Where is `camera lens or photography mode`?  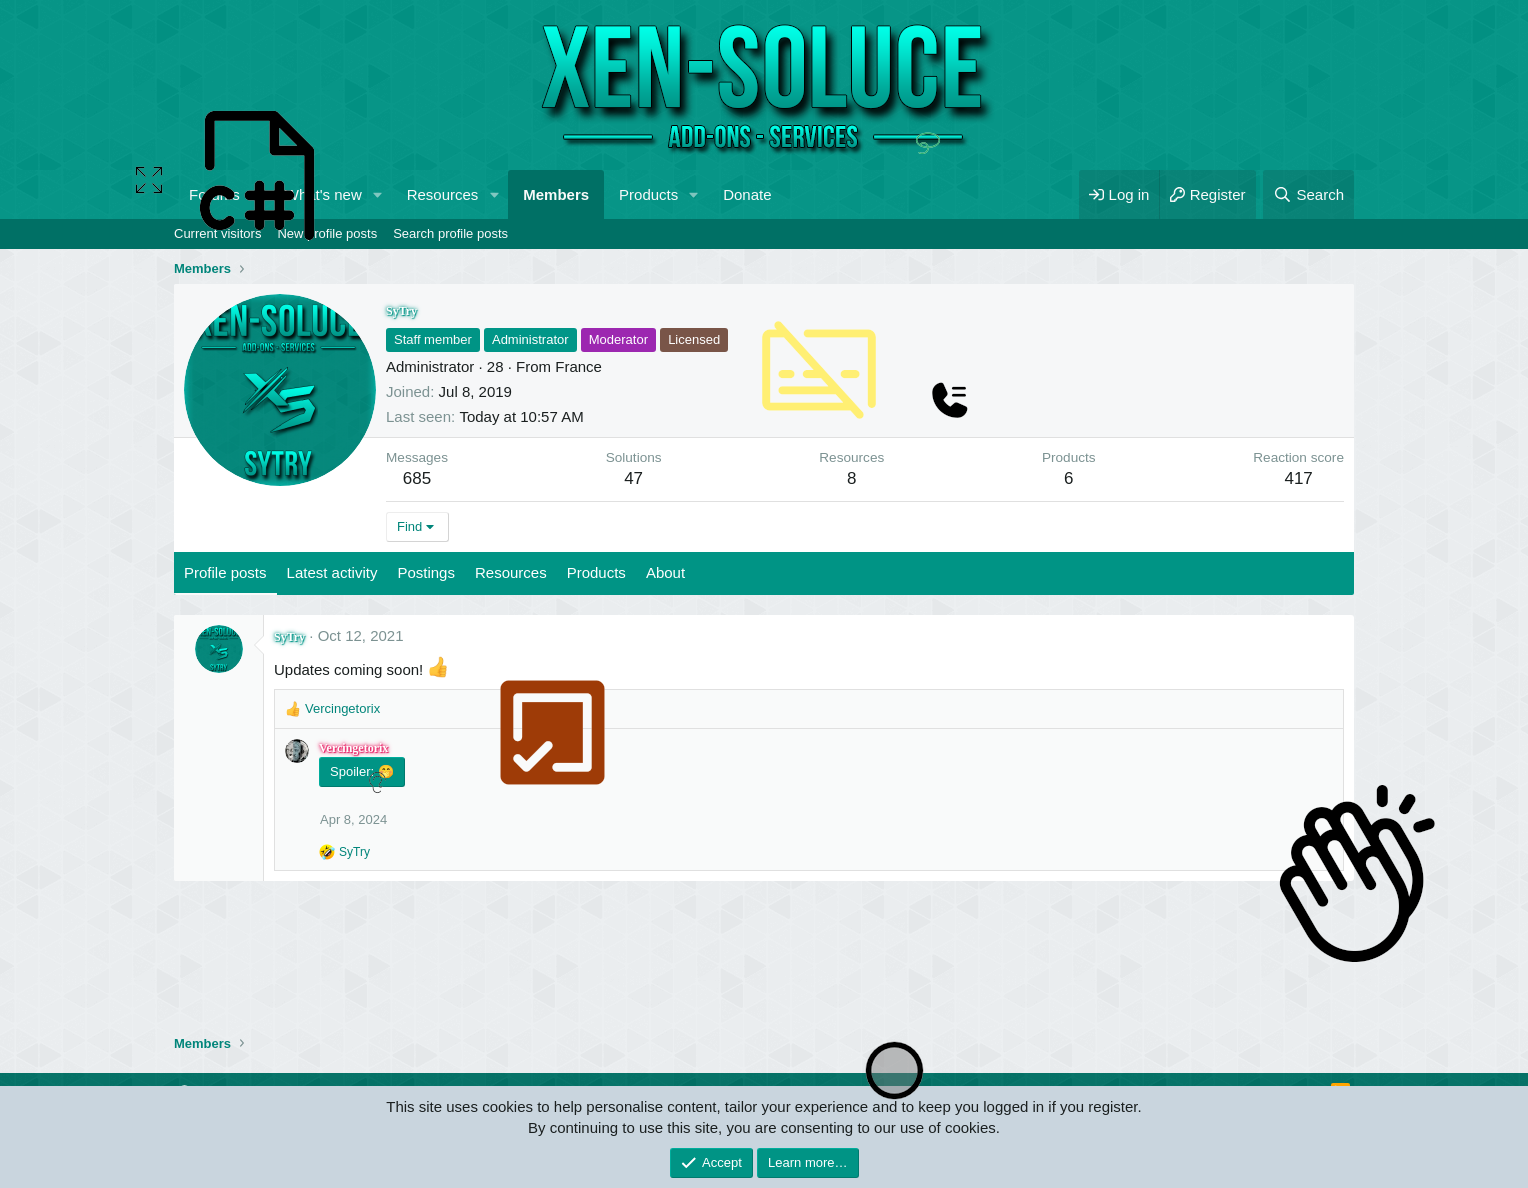
camera lens or photography mode is located at coordinates (894, 1070).